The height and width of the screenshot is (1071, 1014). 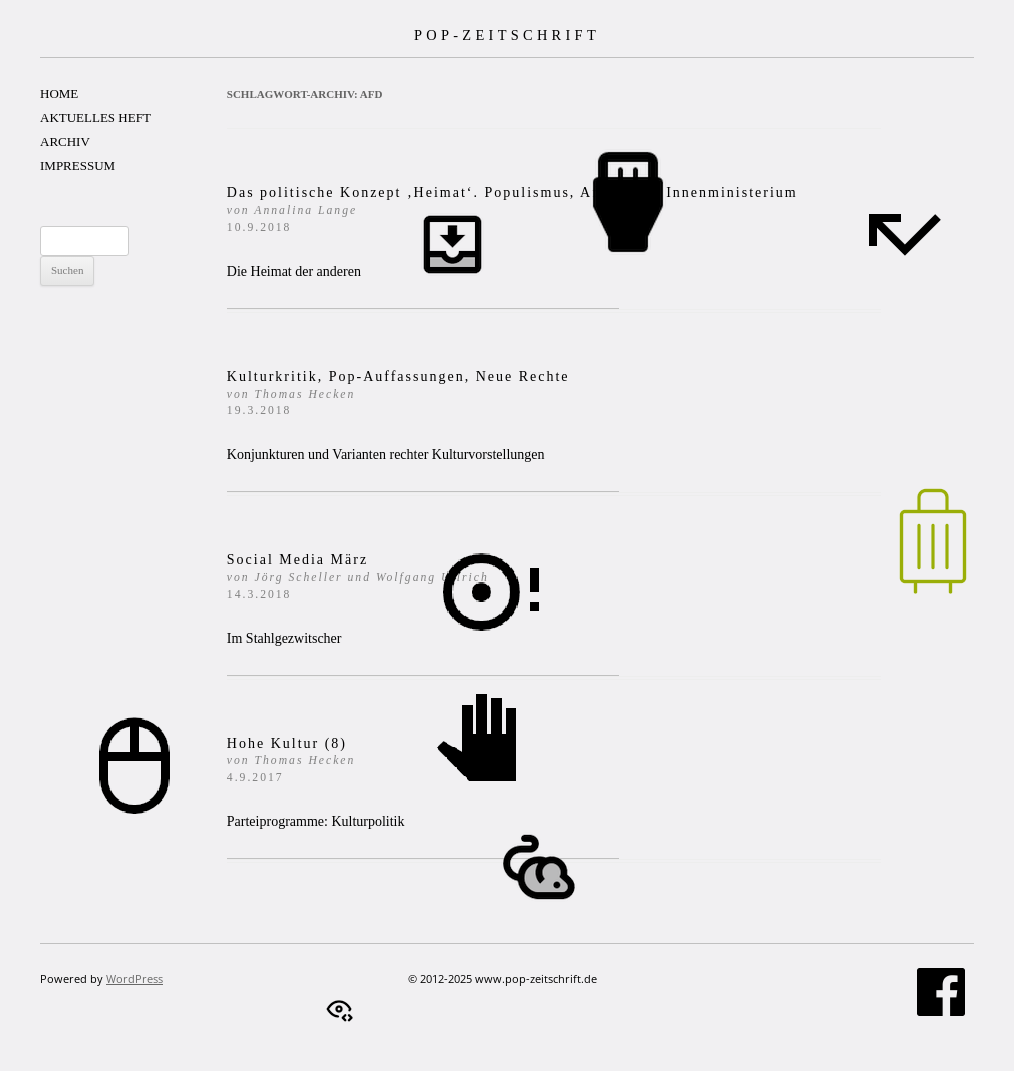 What do you see at coordinates (491, 592) in the screenshot?
I see `indicates storage disc is full` at bounding box center [491, 592].